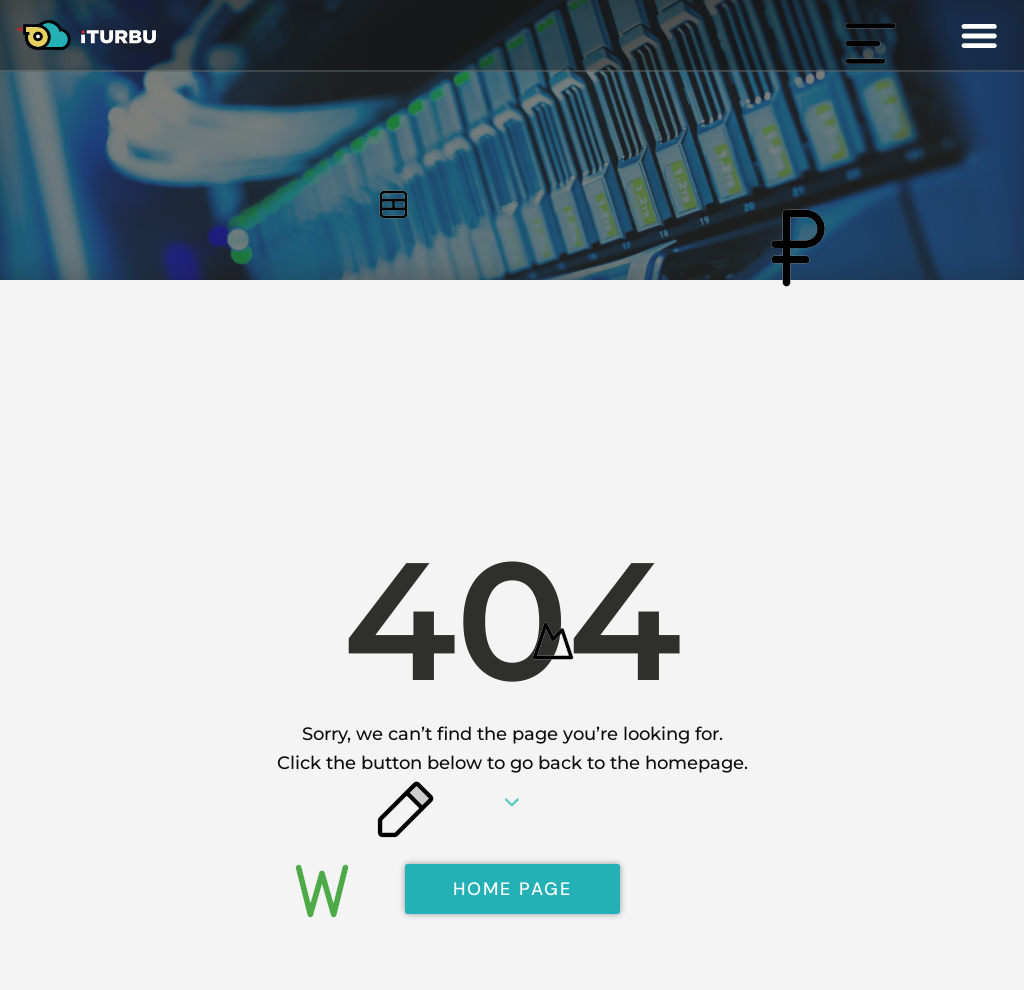  What do you see at coordinates (798, 248) in the screenshot?
I see `indicates price or amount in russian rubles` at bounding box center [798, 248].